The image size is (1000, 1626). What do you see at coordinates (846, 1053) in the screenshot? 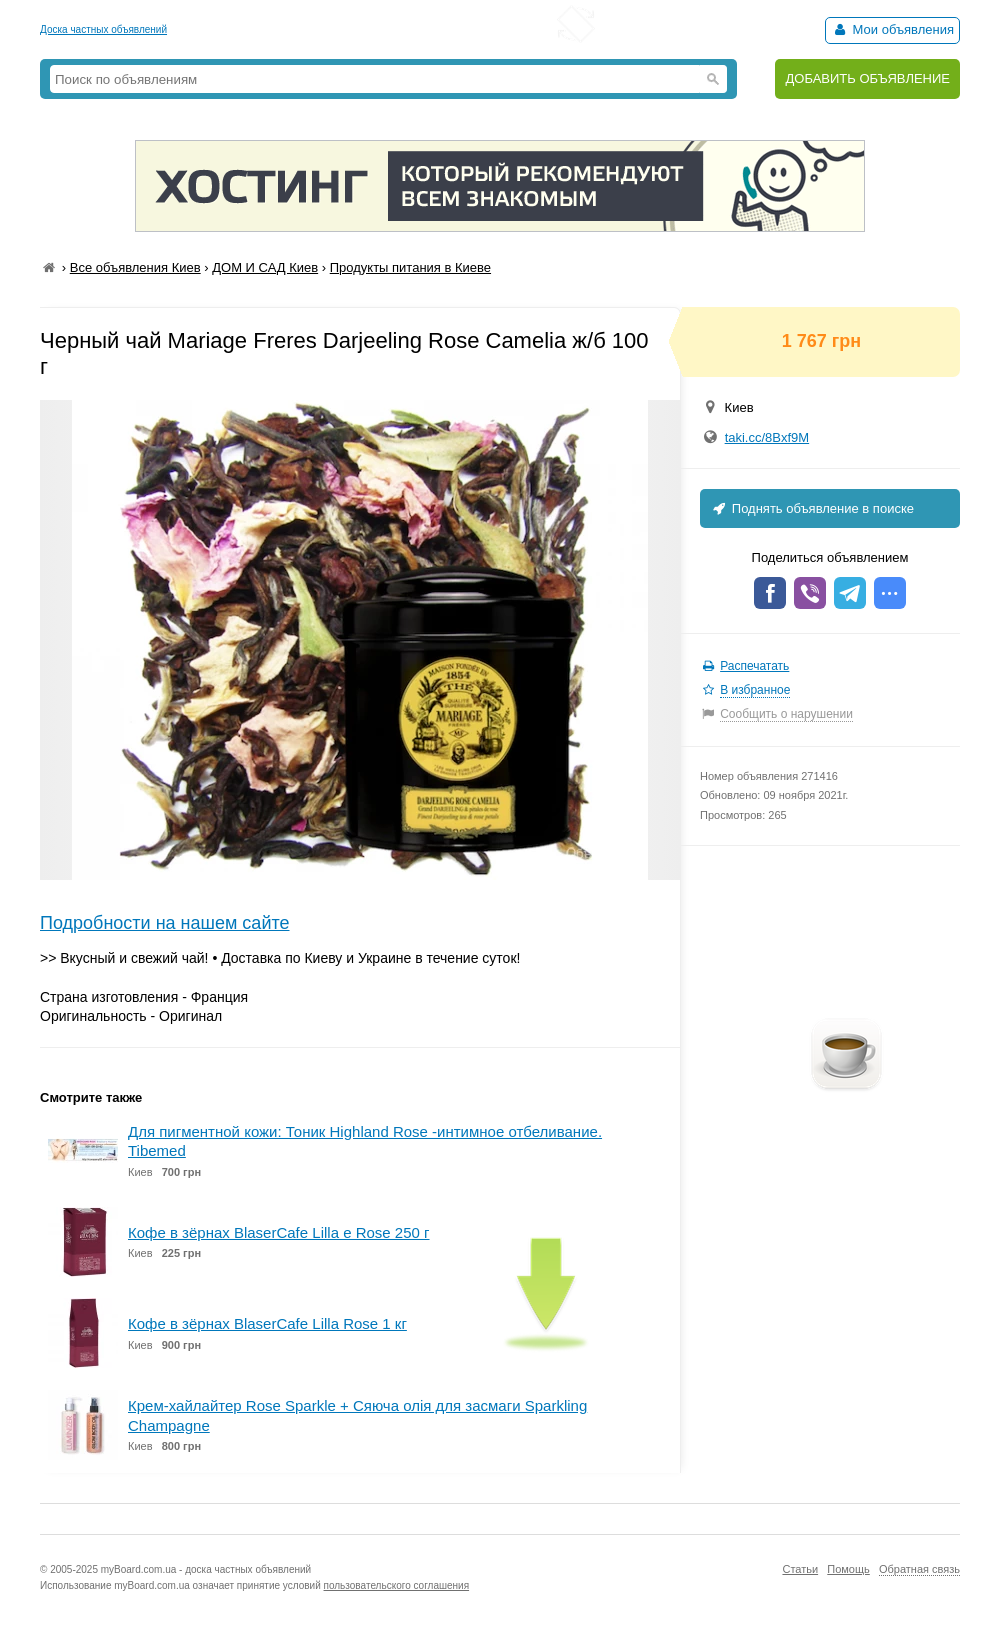
I see `launch a java application` at bounding box center [846, 1053].